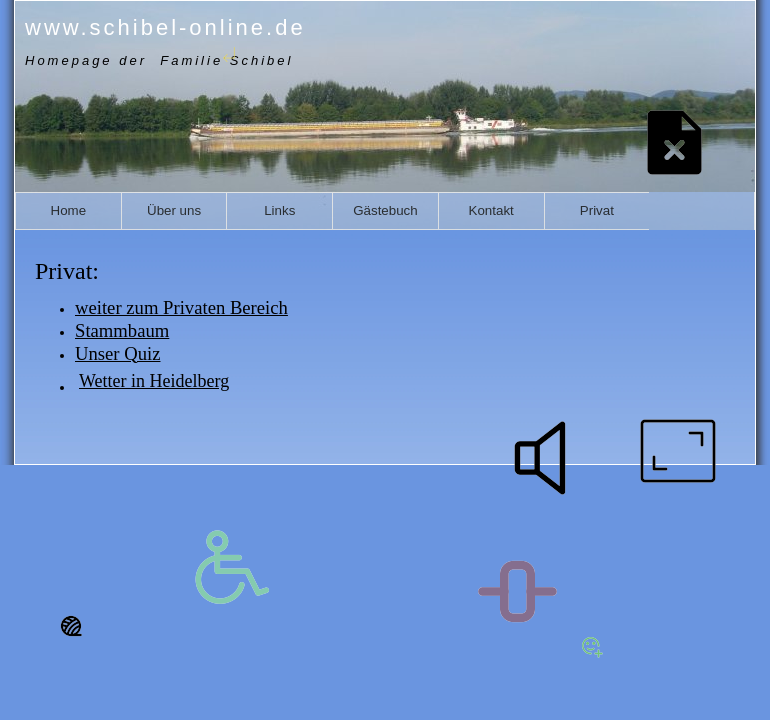 The width and height of the screenshot is (770, 720). I want to click on add a reaction to a message, so click(591, 646).